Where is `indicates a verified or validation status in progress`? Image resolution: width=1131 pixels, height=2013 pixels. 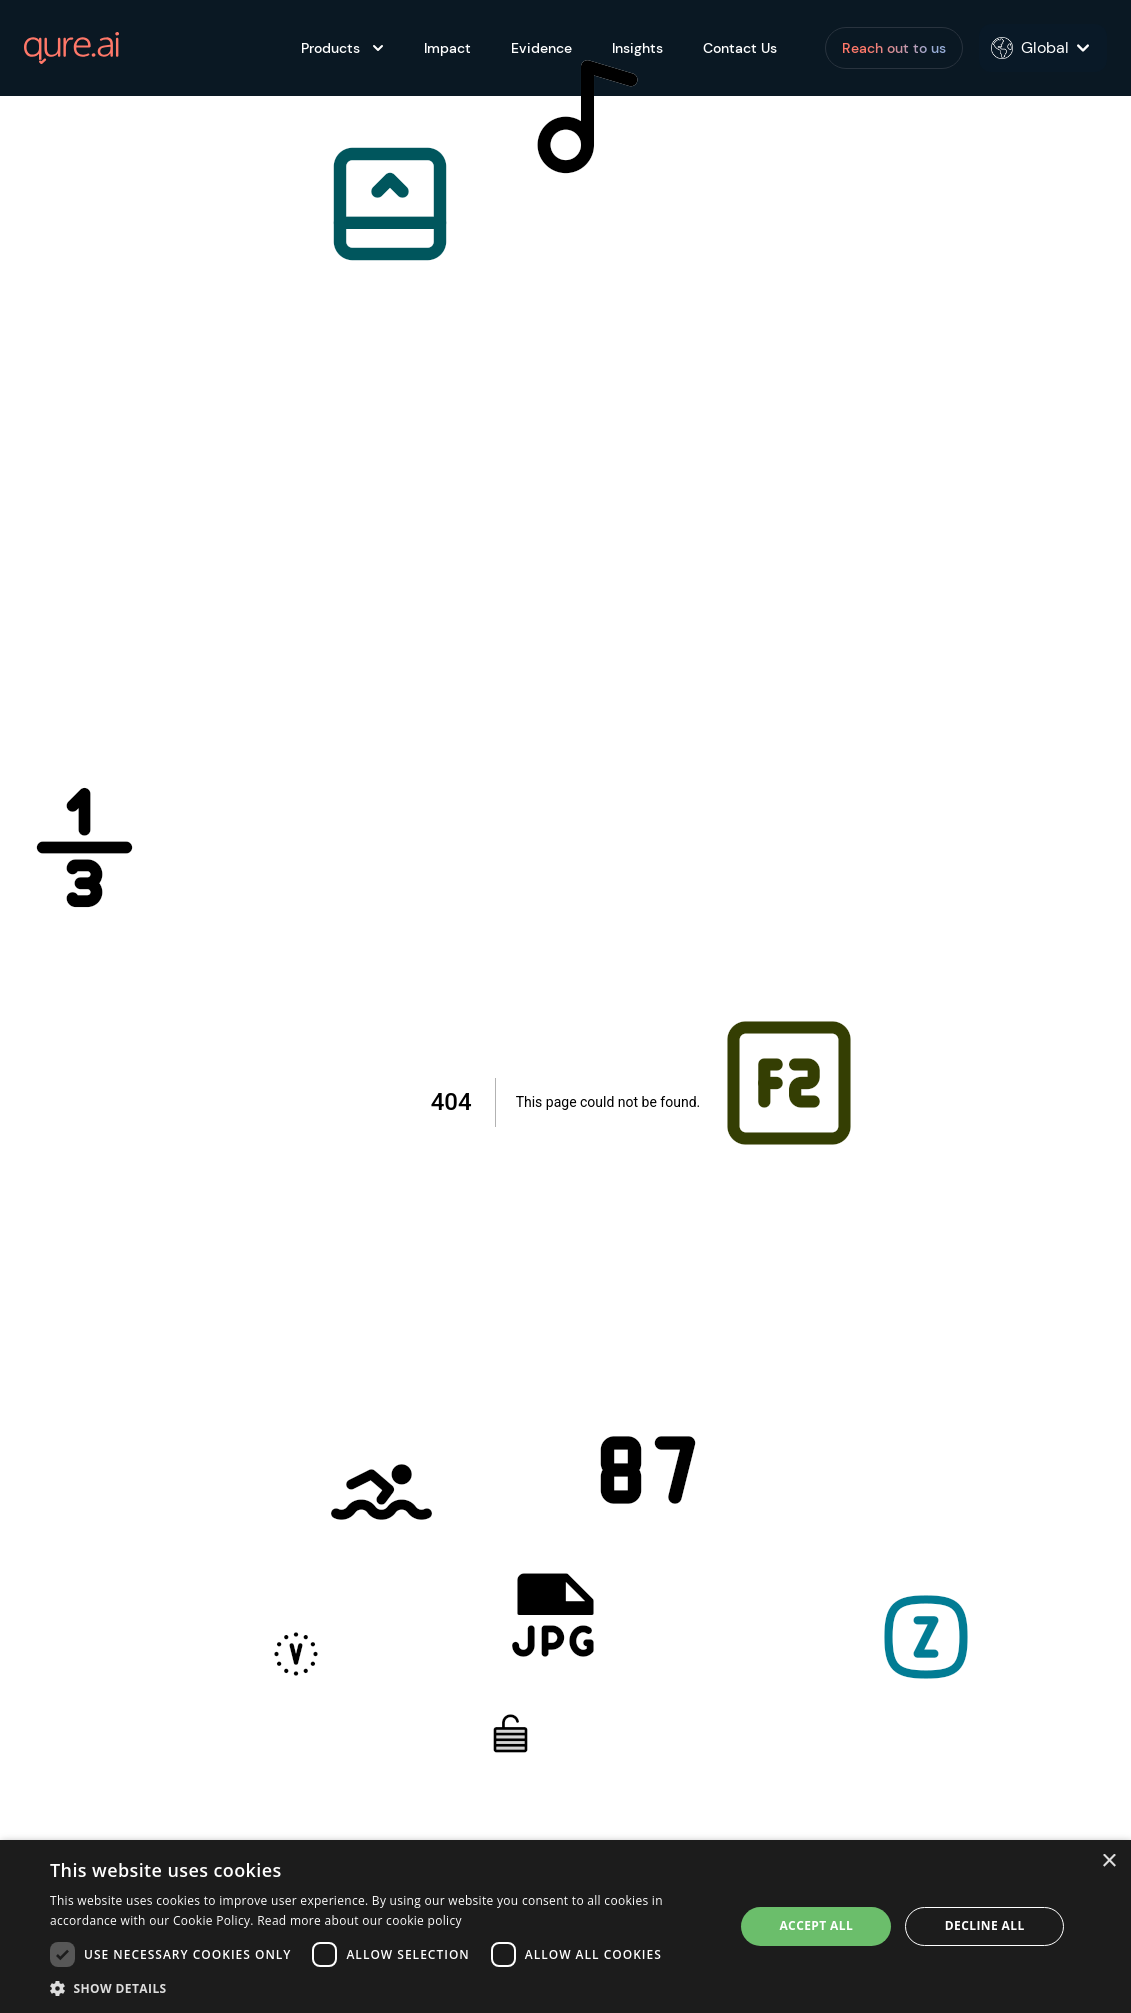
indicates a verified or validation status in progress is located at coordinates (296, 1654).